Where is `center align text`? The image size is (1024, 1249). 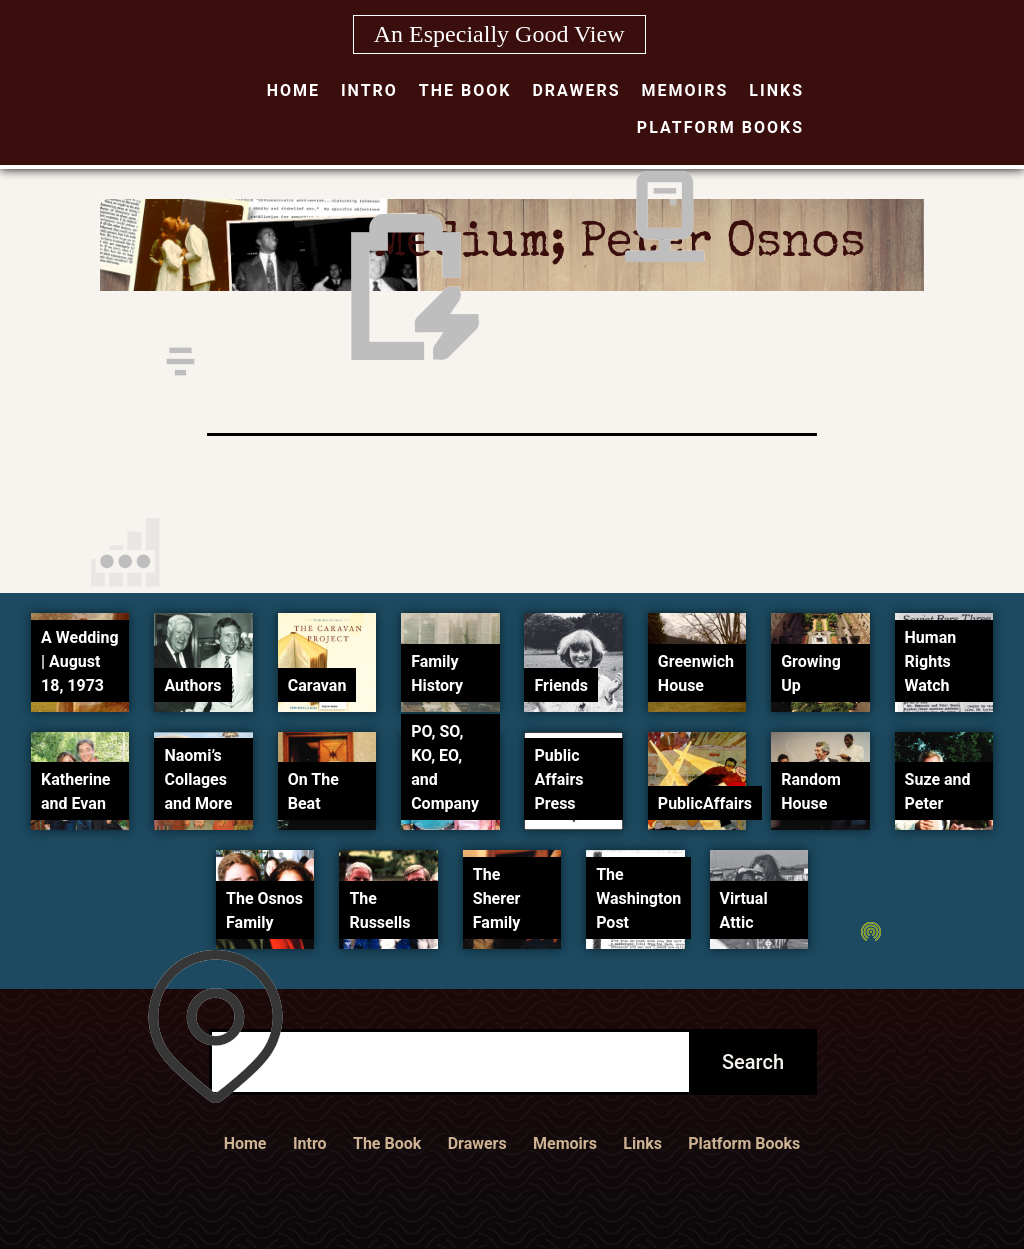 center align text is located at coordinates (180, 361).